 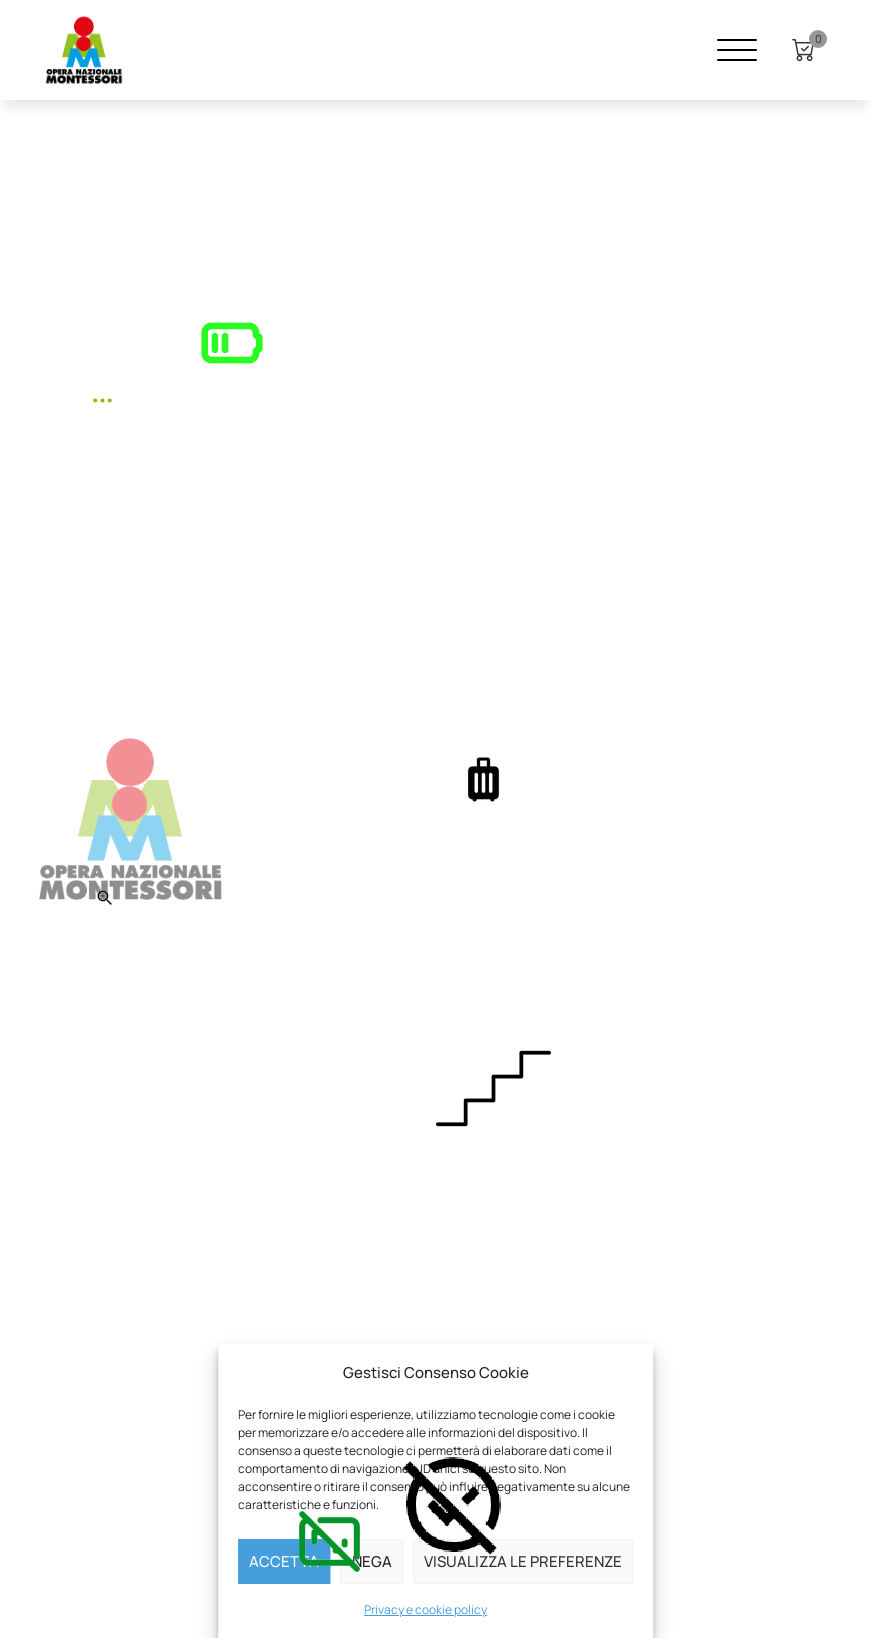 I want to click on access travel or trip information, so click(x=483, y=779).